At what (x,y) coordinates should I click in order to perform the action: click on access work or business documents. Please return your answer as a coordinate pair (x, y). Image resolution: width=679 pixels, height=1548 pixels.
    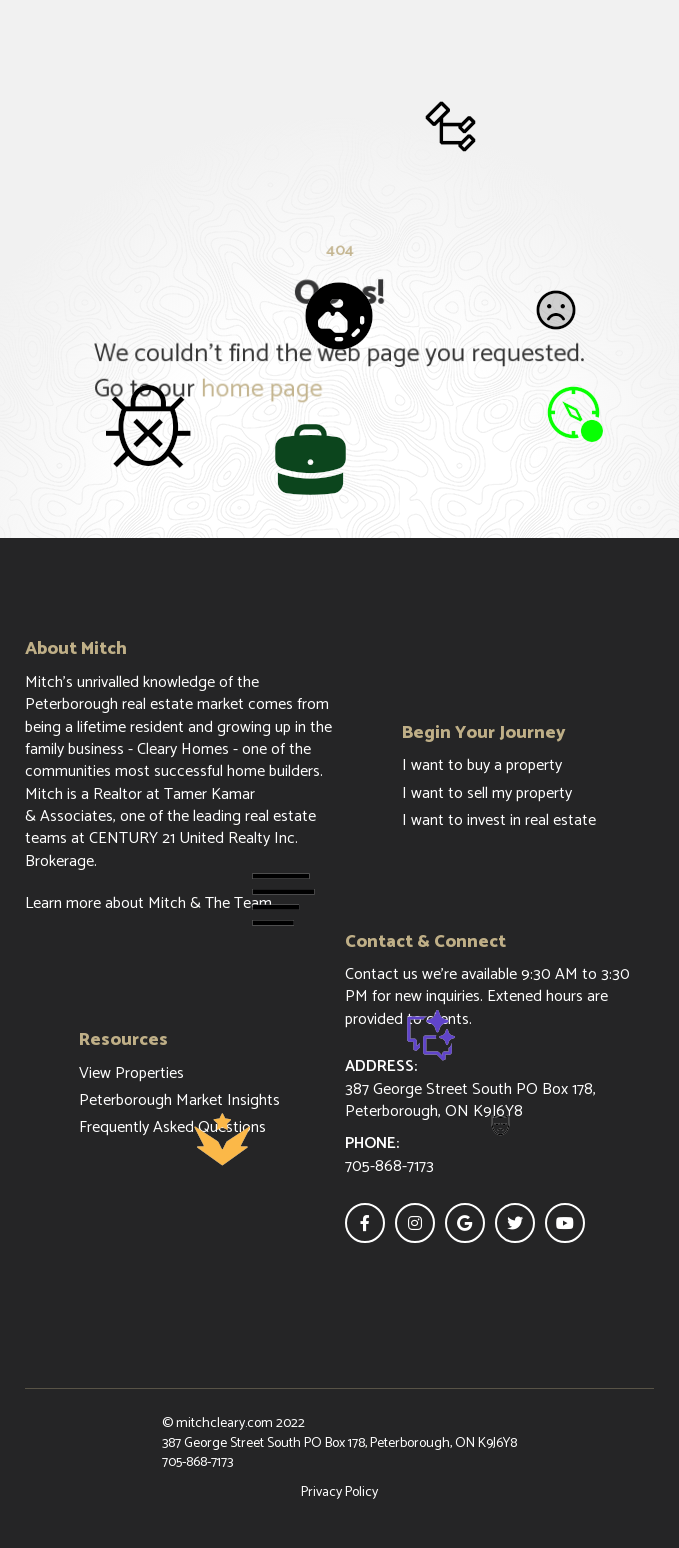
    Looking at the image, I should click on (310, 459).